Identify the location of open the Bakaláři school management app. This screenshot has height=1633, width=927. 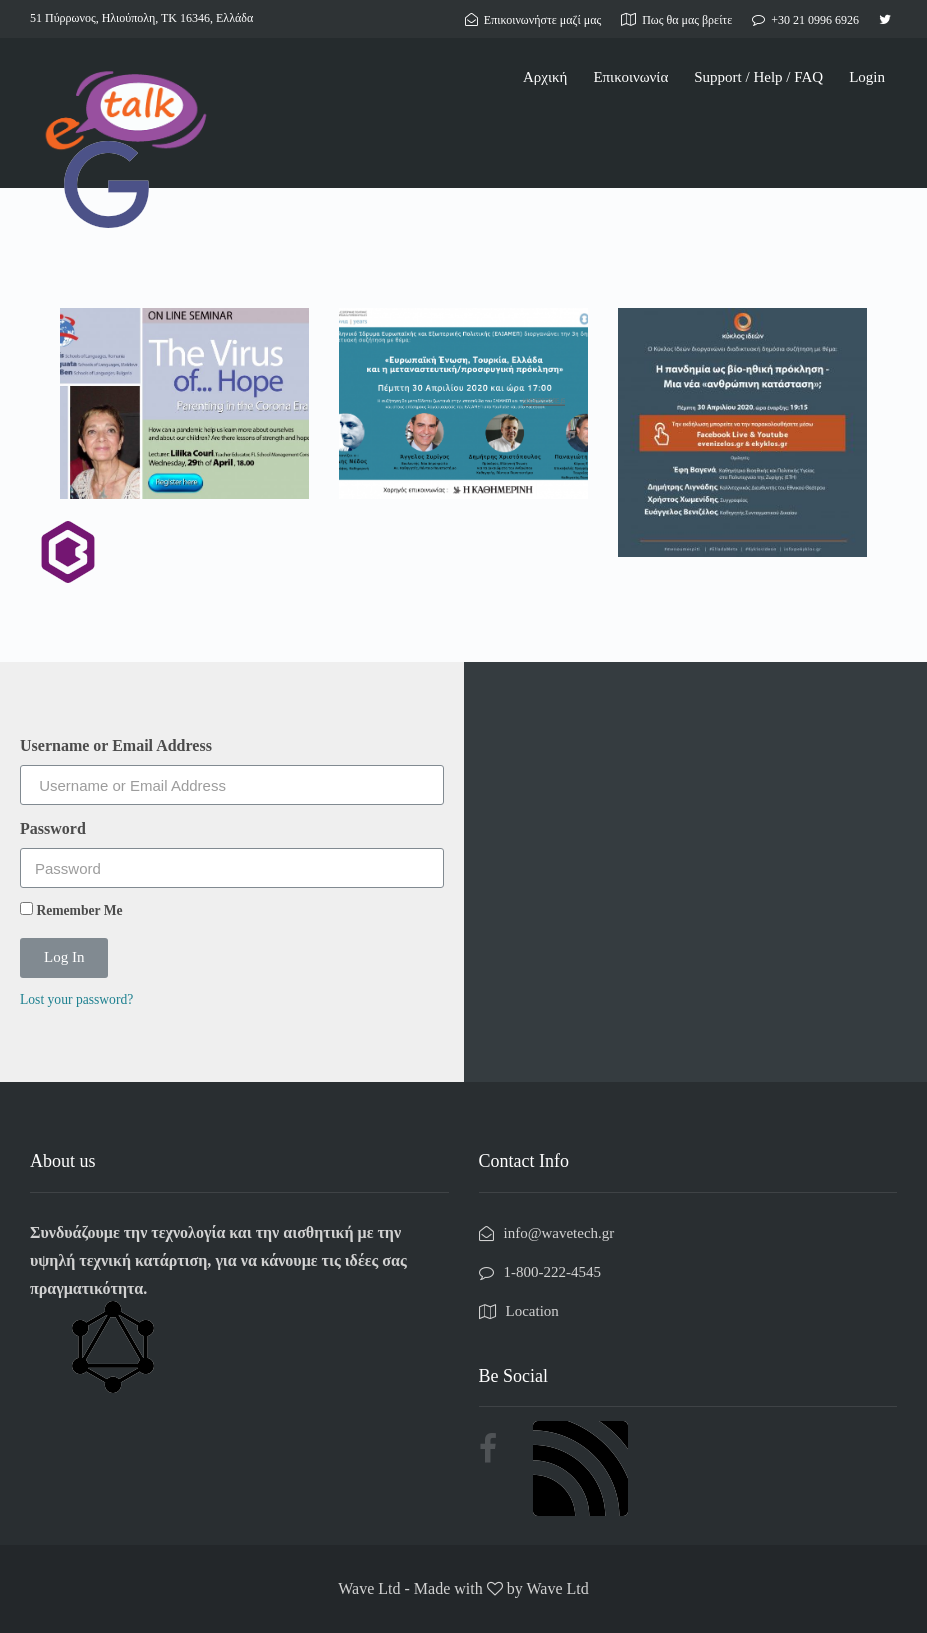
(68, 552).